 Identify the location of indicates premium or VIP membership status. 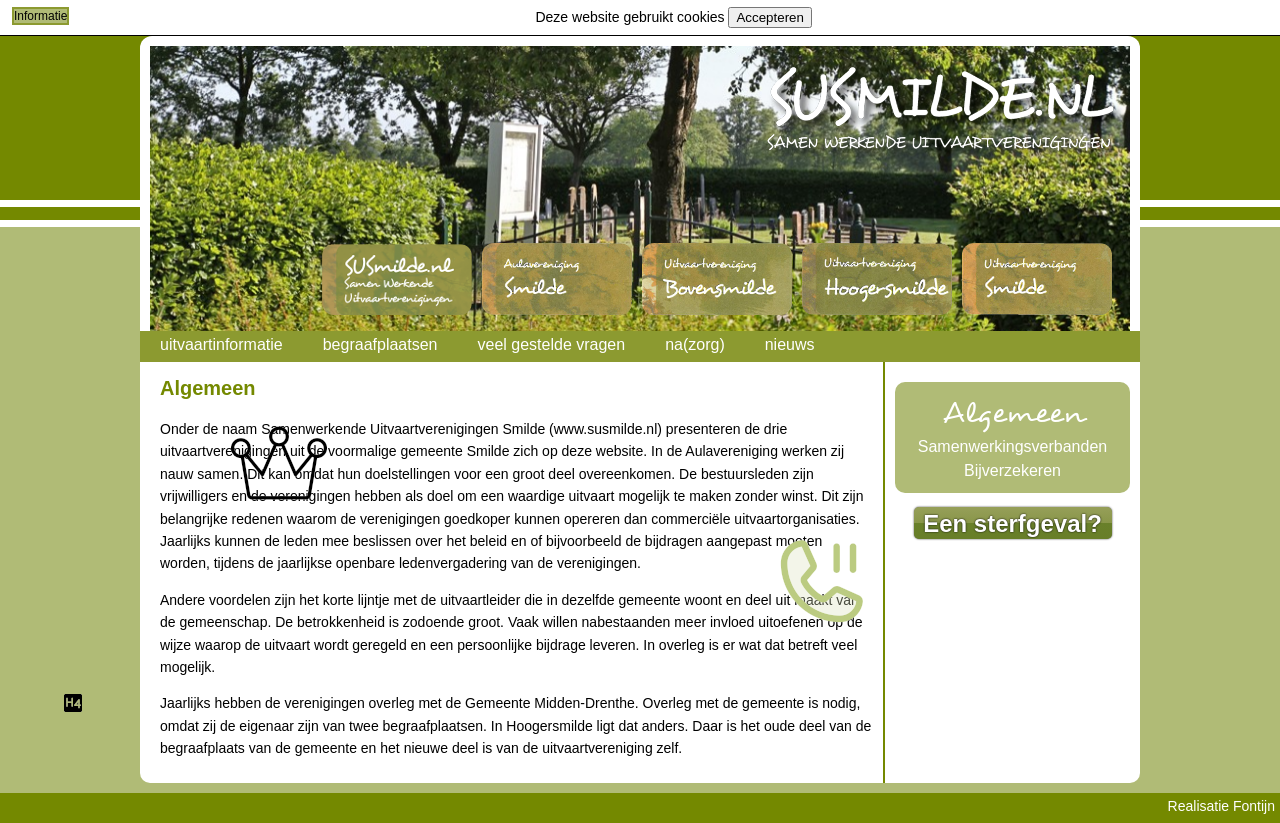
(279, 468).